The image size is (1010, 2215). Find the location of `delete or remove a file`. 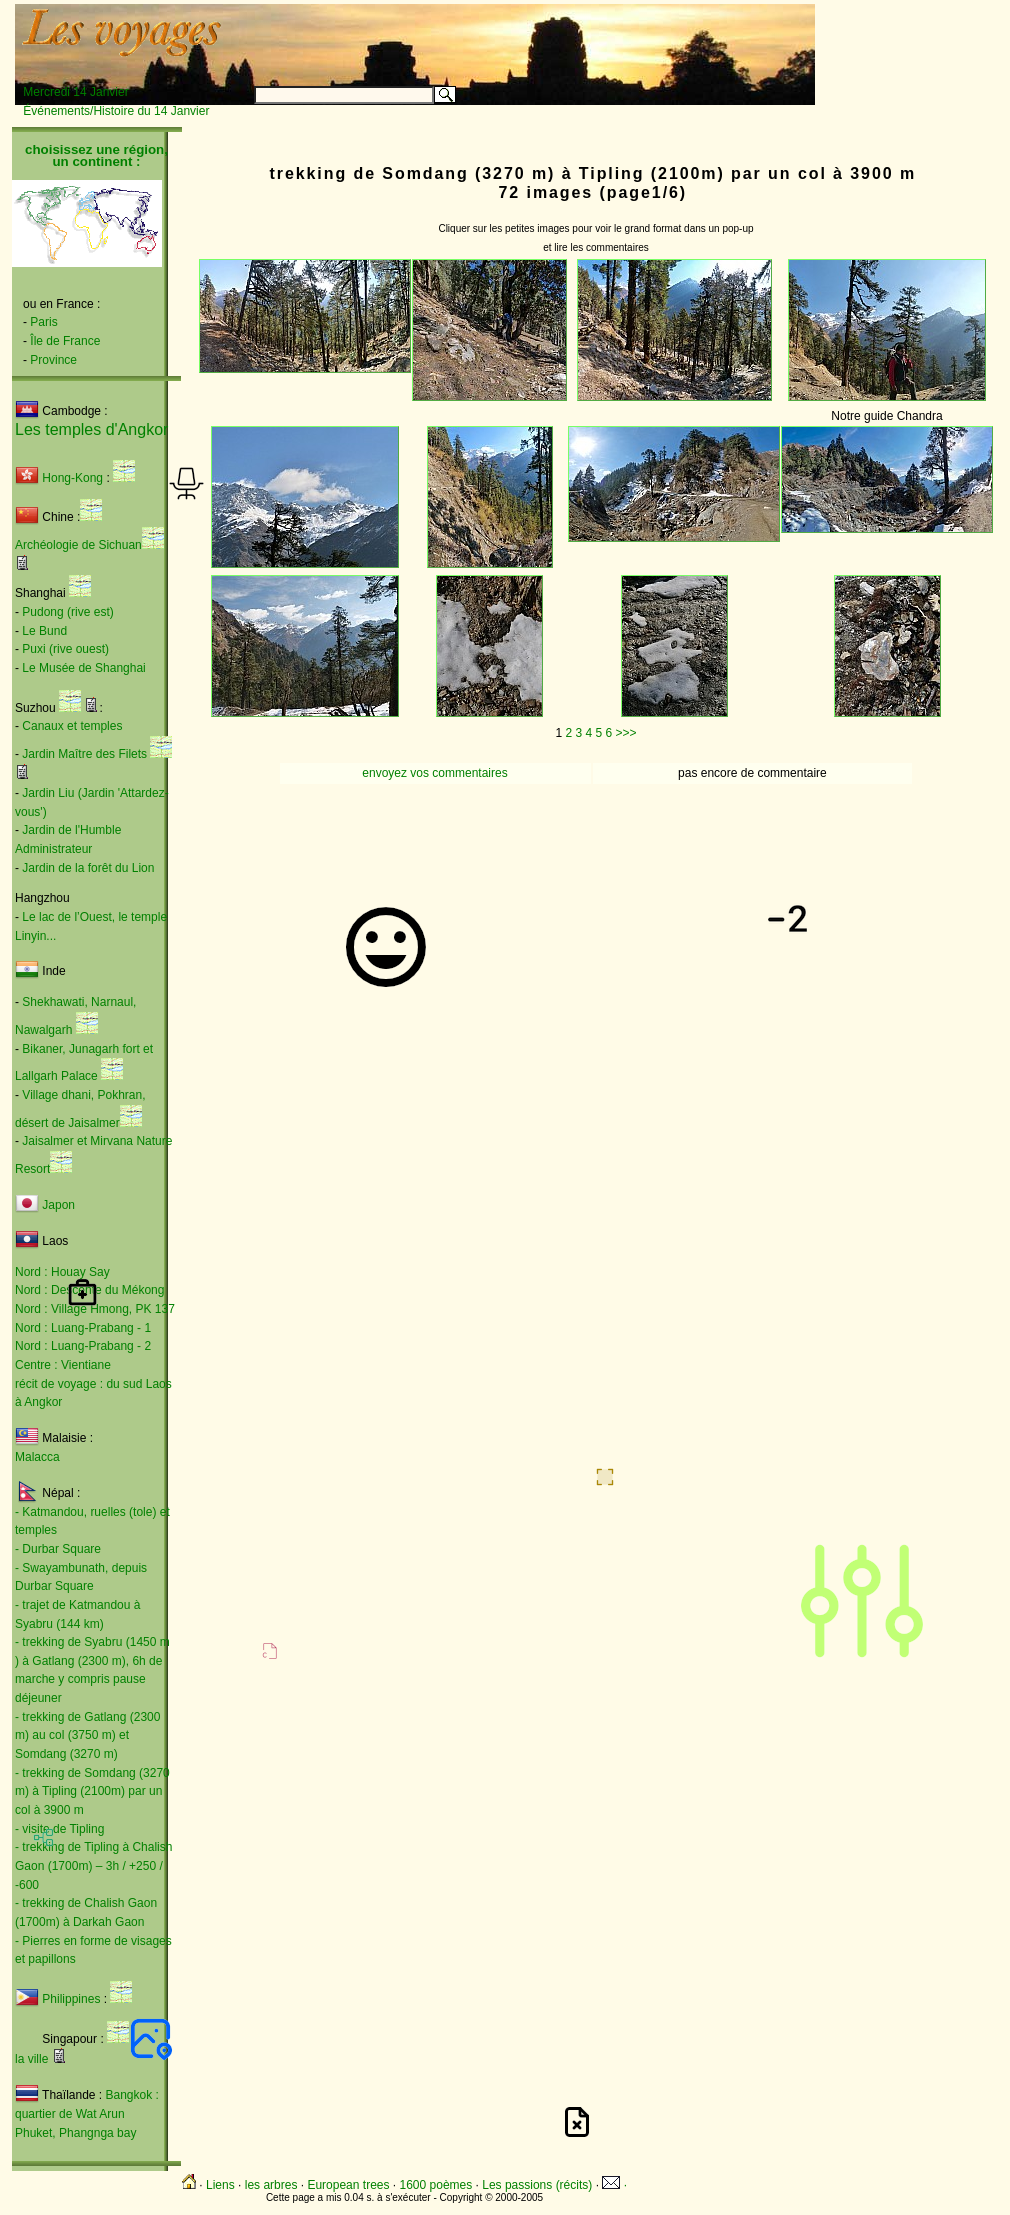

delete or remove a file is located at coordinates (577, 2122).